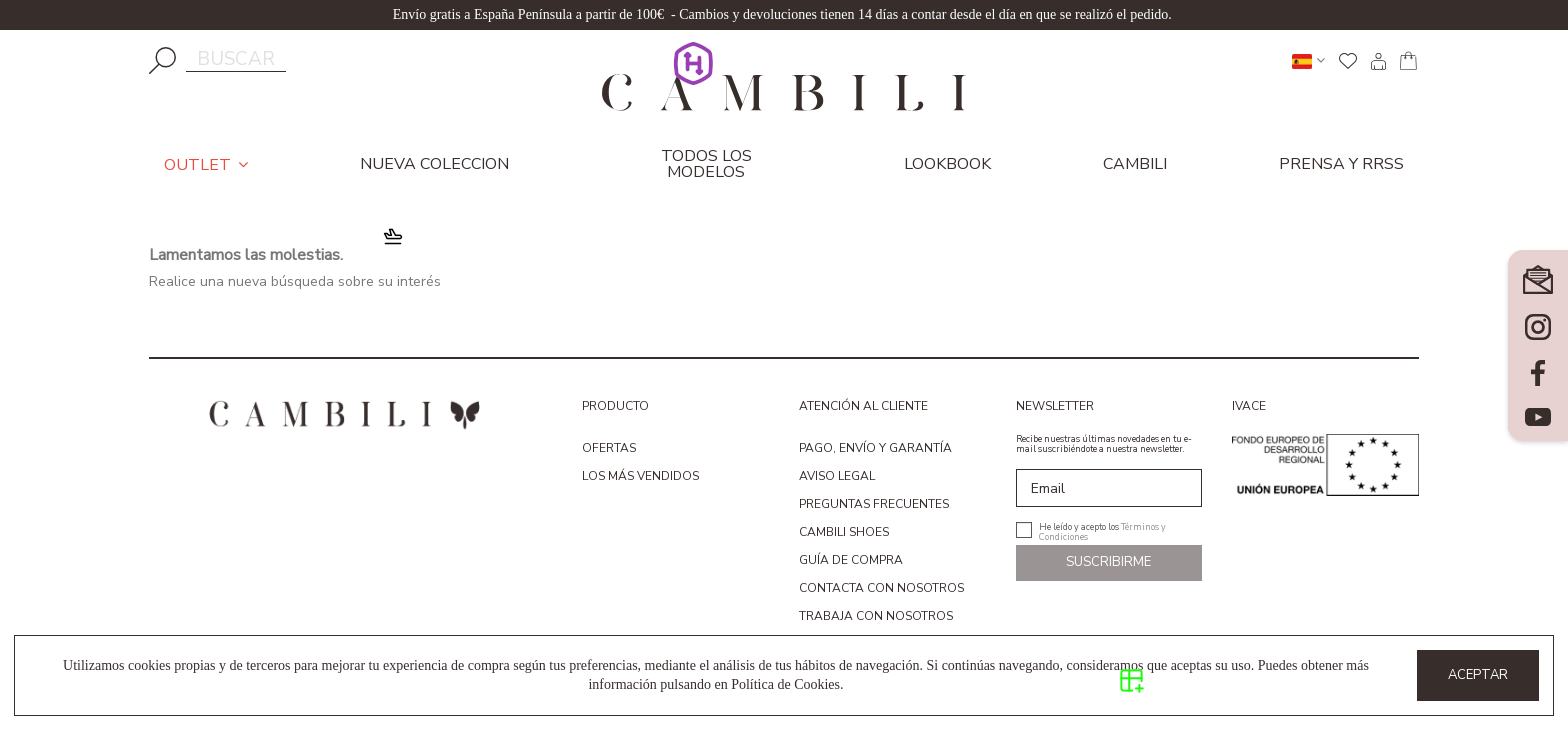  What do you see at coordinates (393, 236) in the screenshot?
I see `indicates flight currently in progress` at bounding box center [393, 236].